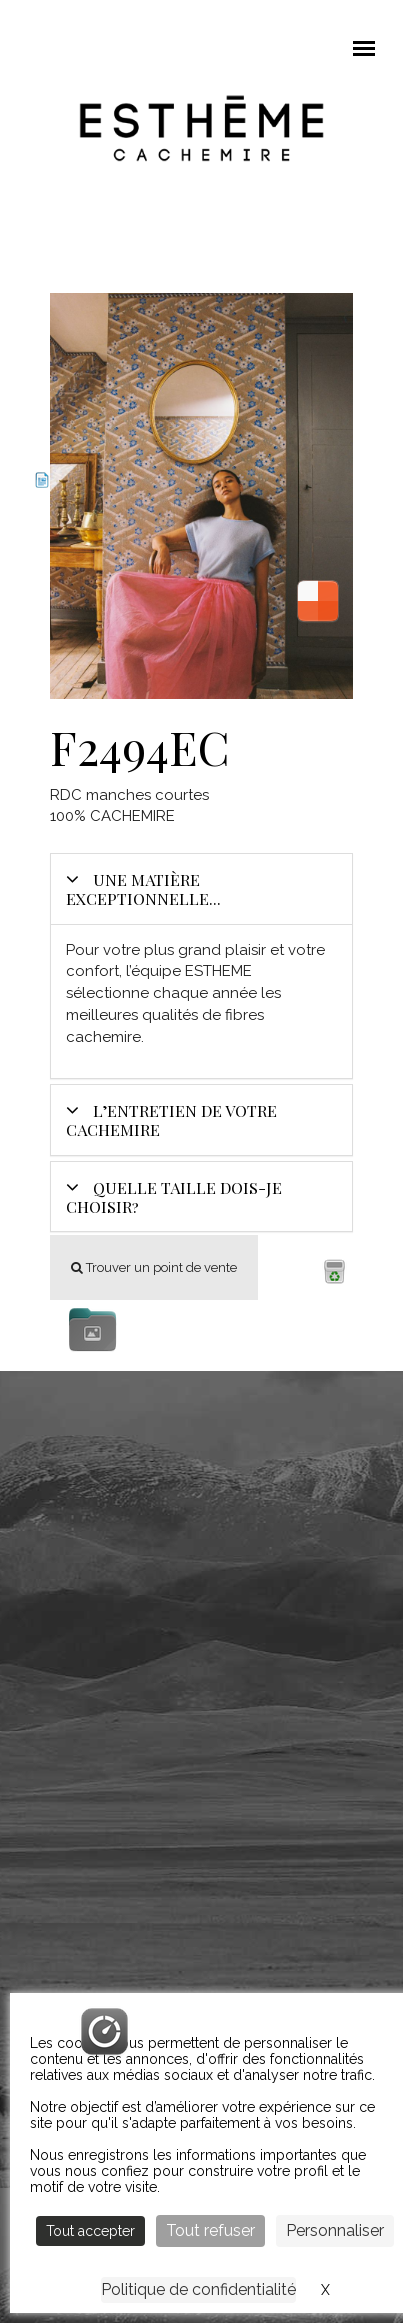 This screenshot has height=2323, width=403. What do you see at coordinates (104, 2031) in the screenshot?
I see `open stacer system optimizer` at bounding box center [104, 2031].